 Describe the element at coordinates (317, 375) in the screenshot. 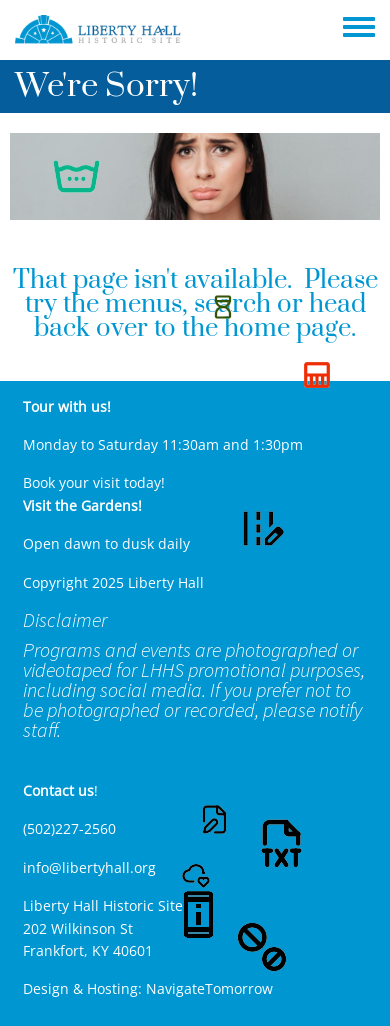

I see `toggle bottom panel visibility` at that location.